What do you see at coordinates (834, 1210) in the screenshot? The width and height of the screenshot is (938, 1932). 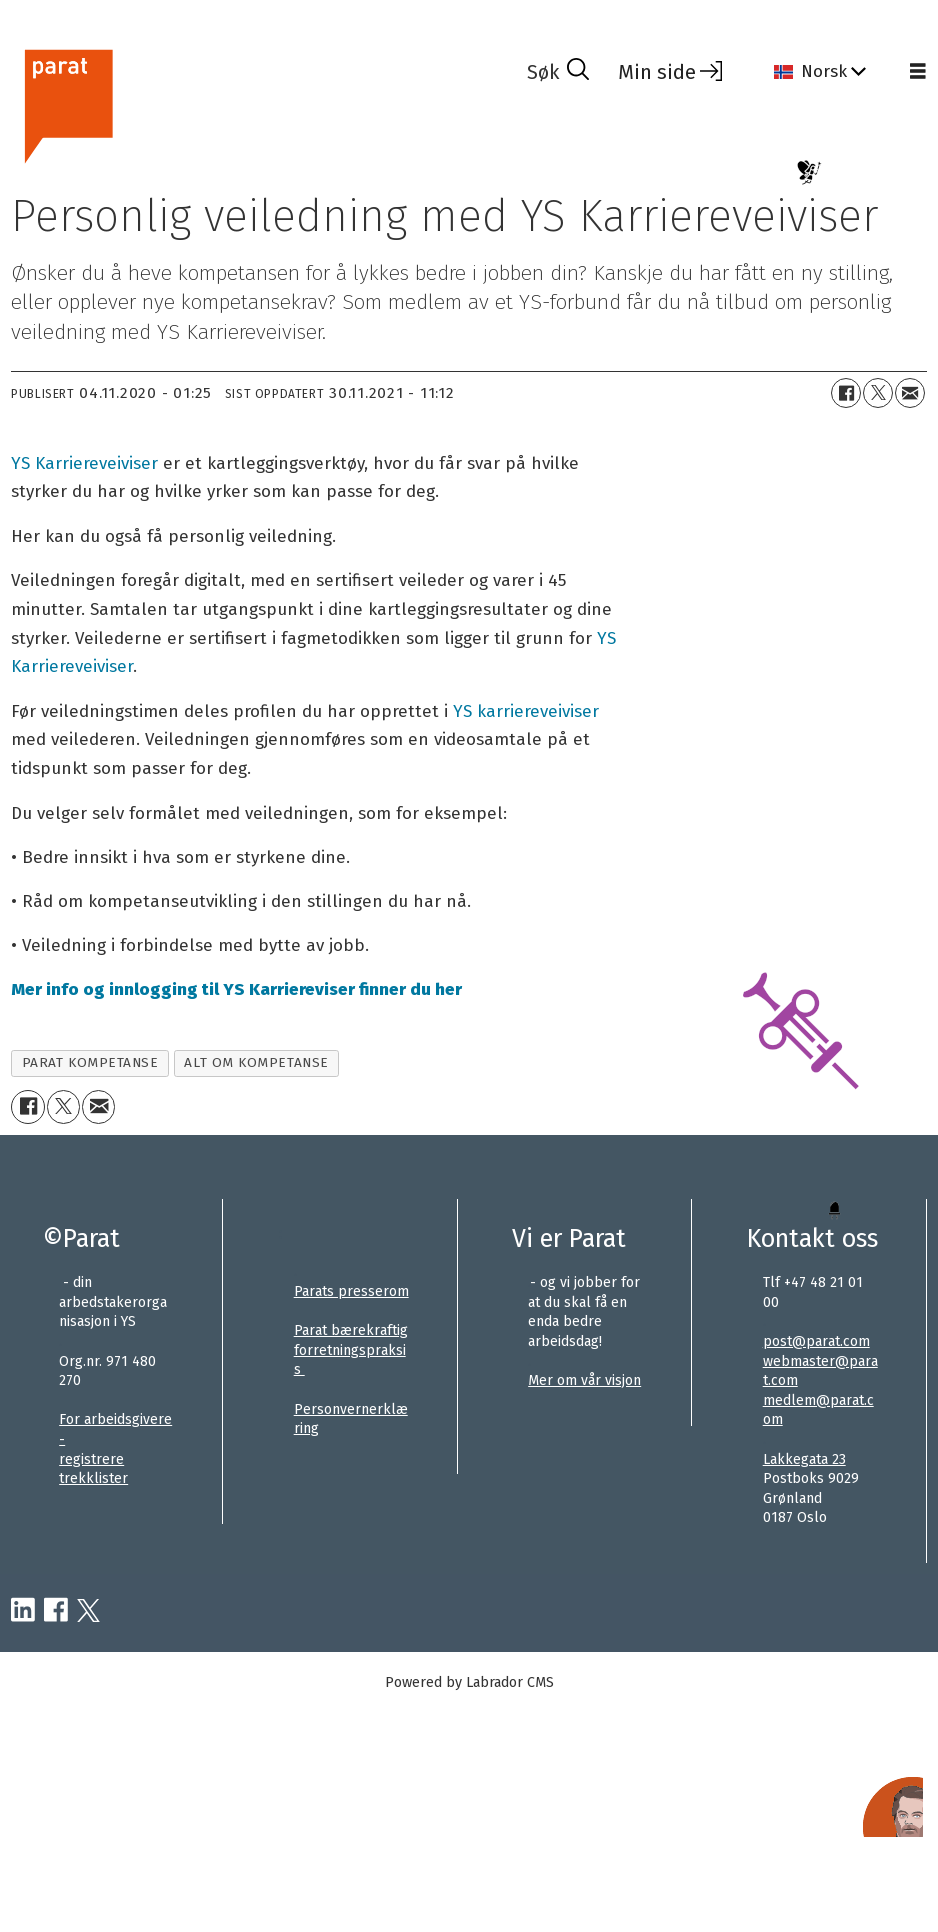 I see `indicates device power status` at bounding box center [834, 1210].